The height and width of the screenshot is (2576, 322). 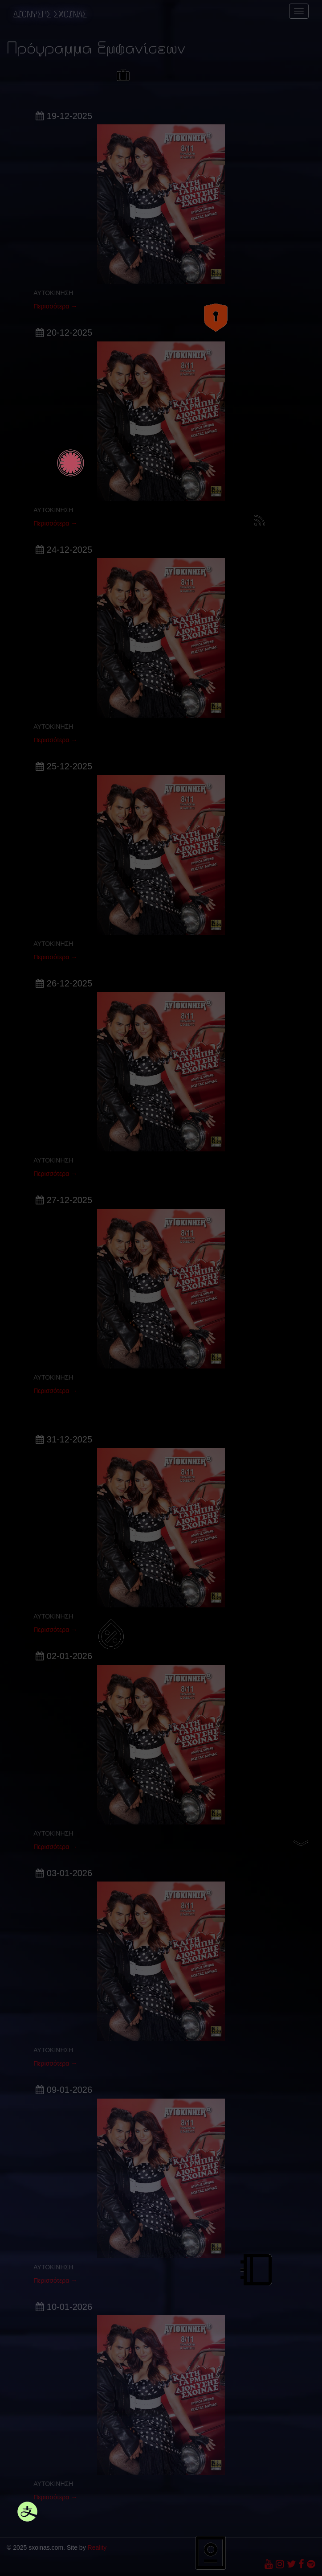 I want to click on view booklet or documentation, so click(x=256, y=2270).